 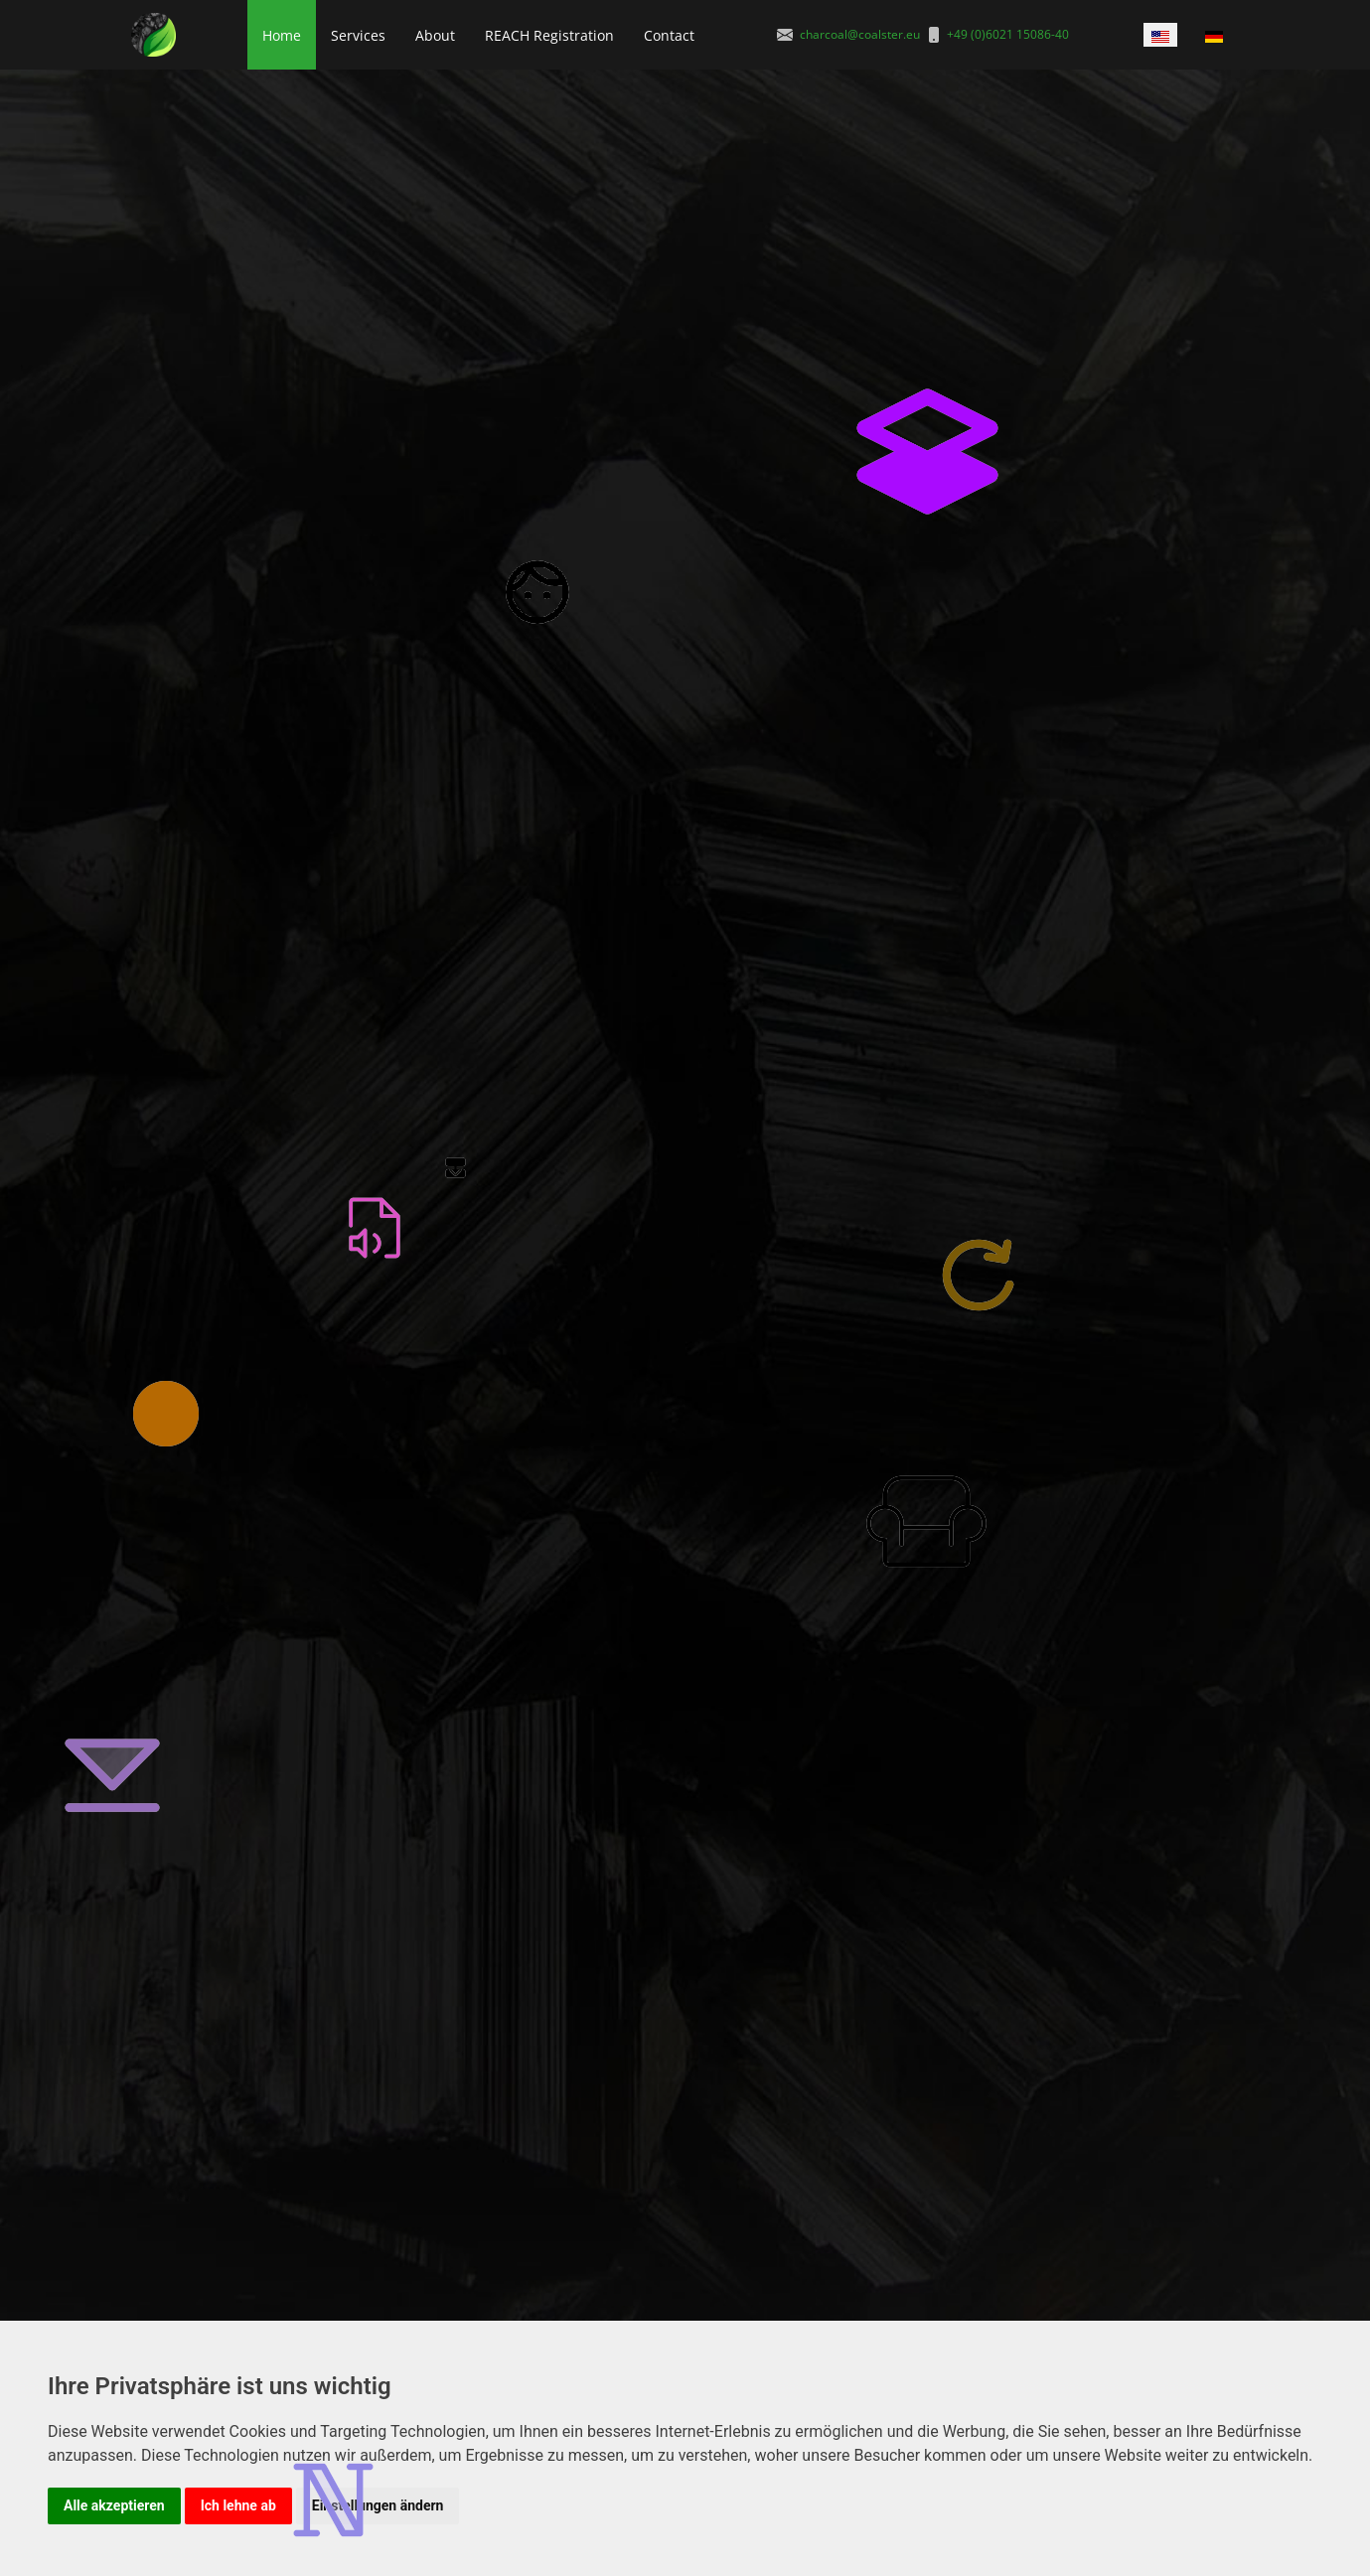 I want to click on send layer backward in the stack, so click(x=927, y=451).